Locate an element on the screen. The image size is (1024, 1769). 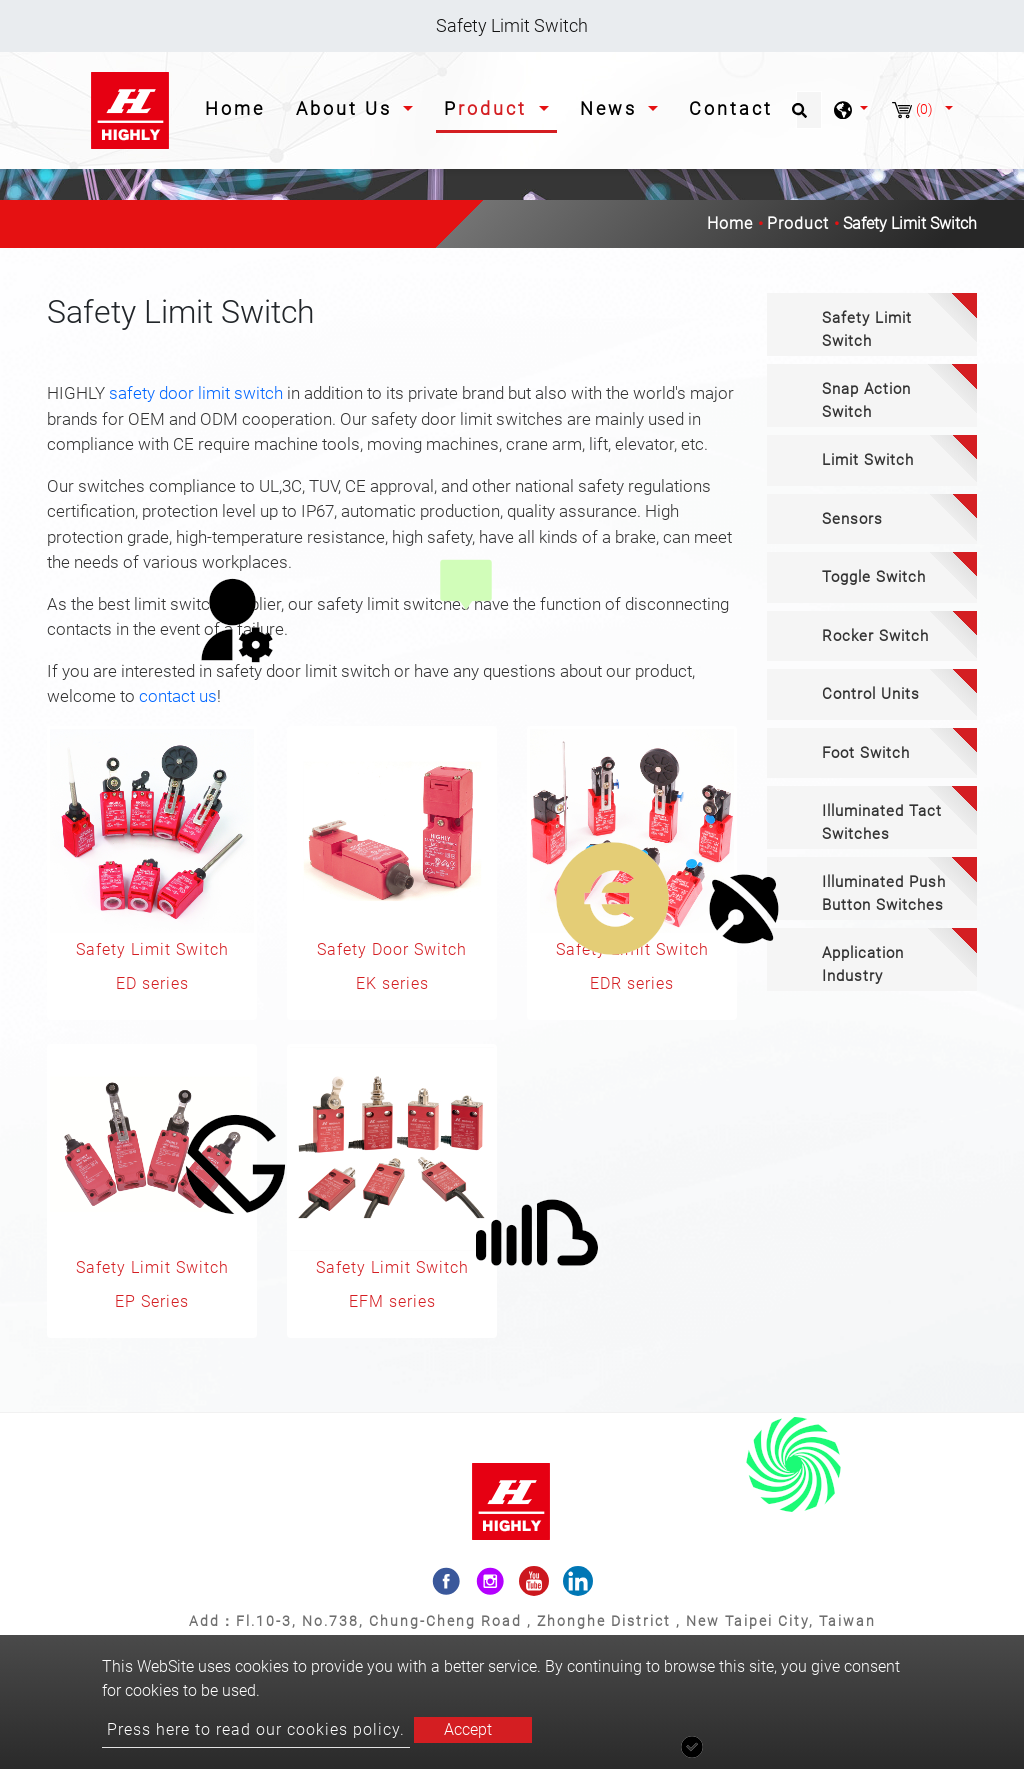
indicates a completed or successful action is located at coordinates (692, 1747).